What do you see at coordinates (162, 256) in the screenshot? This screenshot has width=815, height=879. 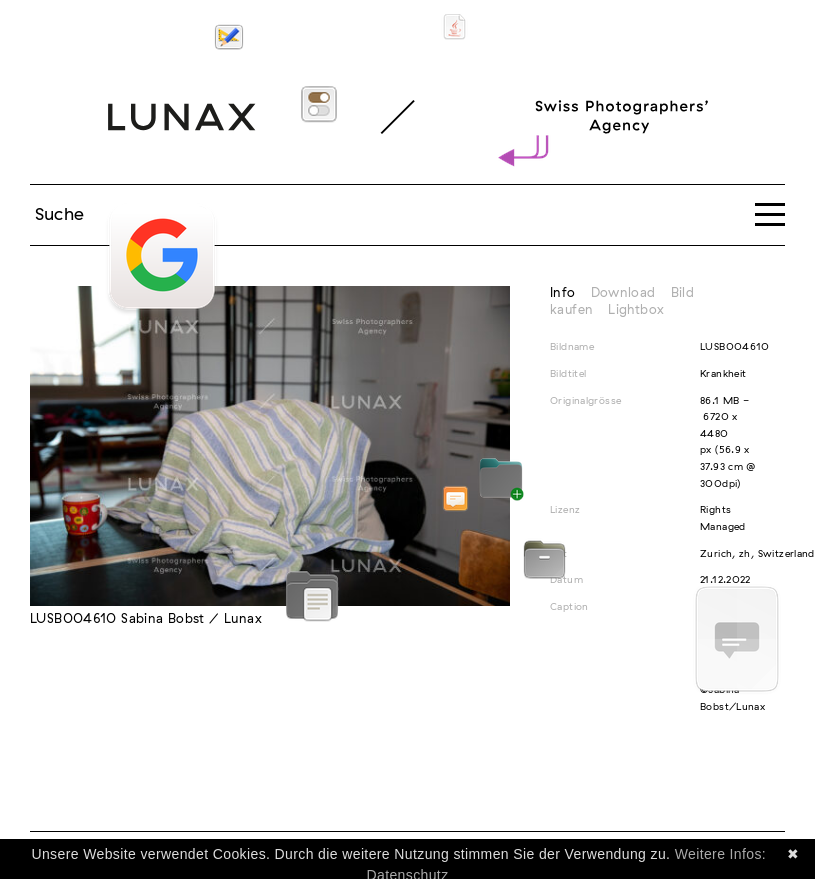 I see `open the Google app` at bounding box center [162, 256].